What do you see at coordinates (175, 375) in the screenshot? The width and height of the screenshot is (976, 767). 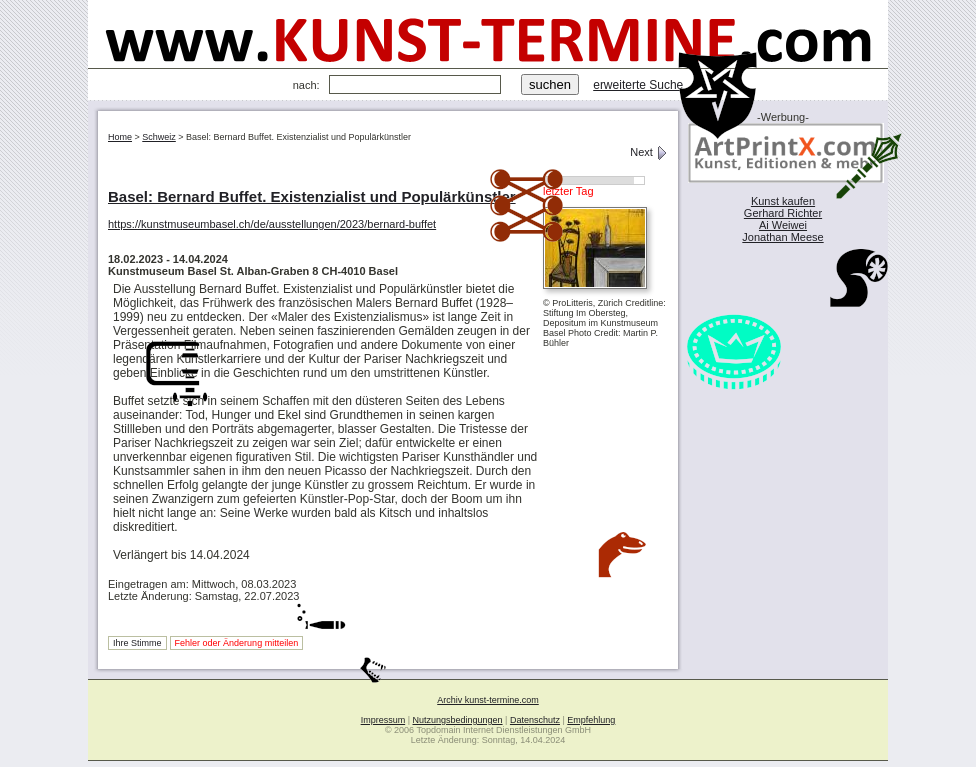 I see `clamp or secure an object in place` at bounding box center [175, 375].